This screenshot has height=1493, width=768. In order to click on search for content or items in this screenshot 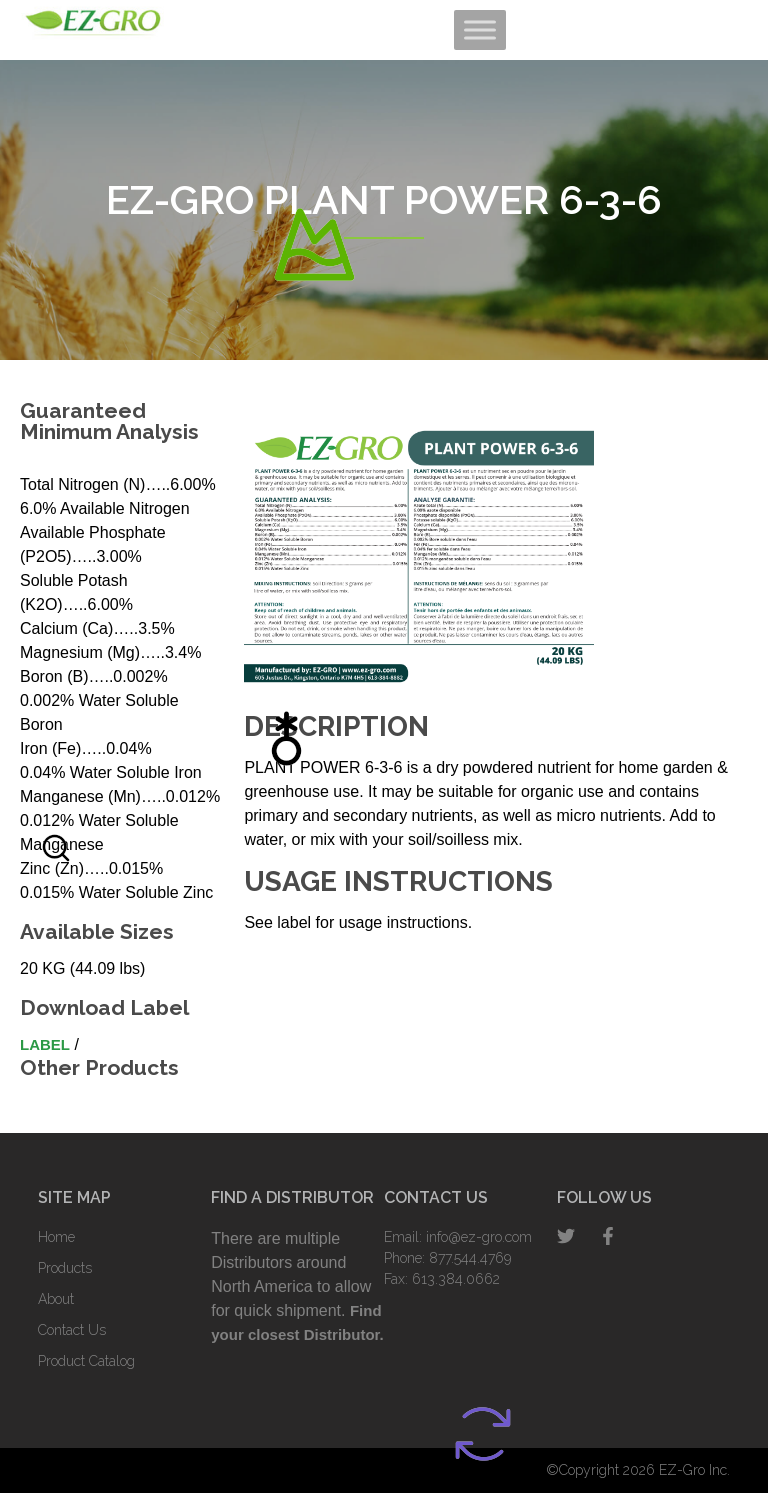, I will do `click(56, 848)`.